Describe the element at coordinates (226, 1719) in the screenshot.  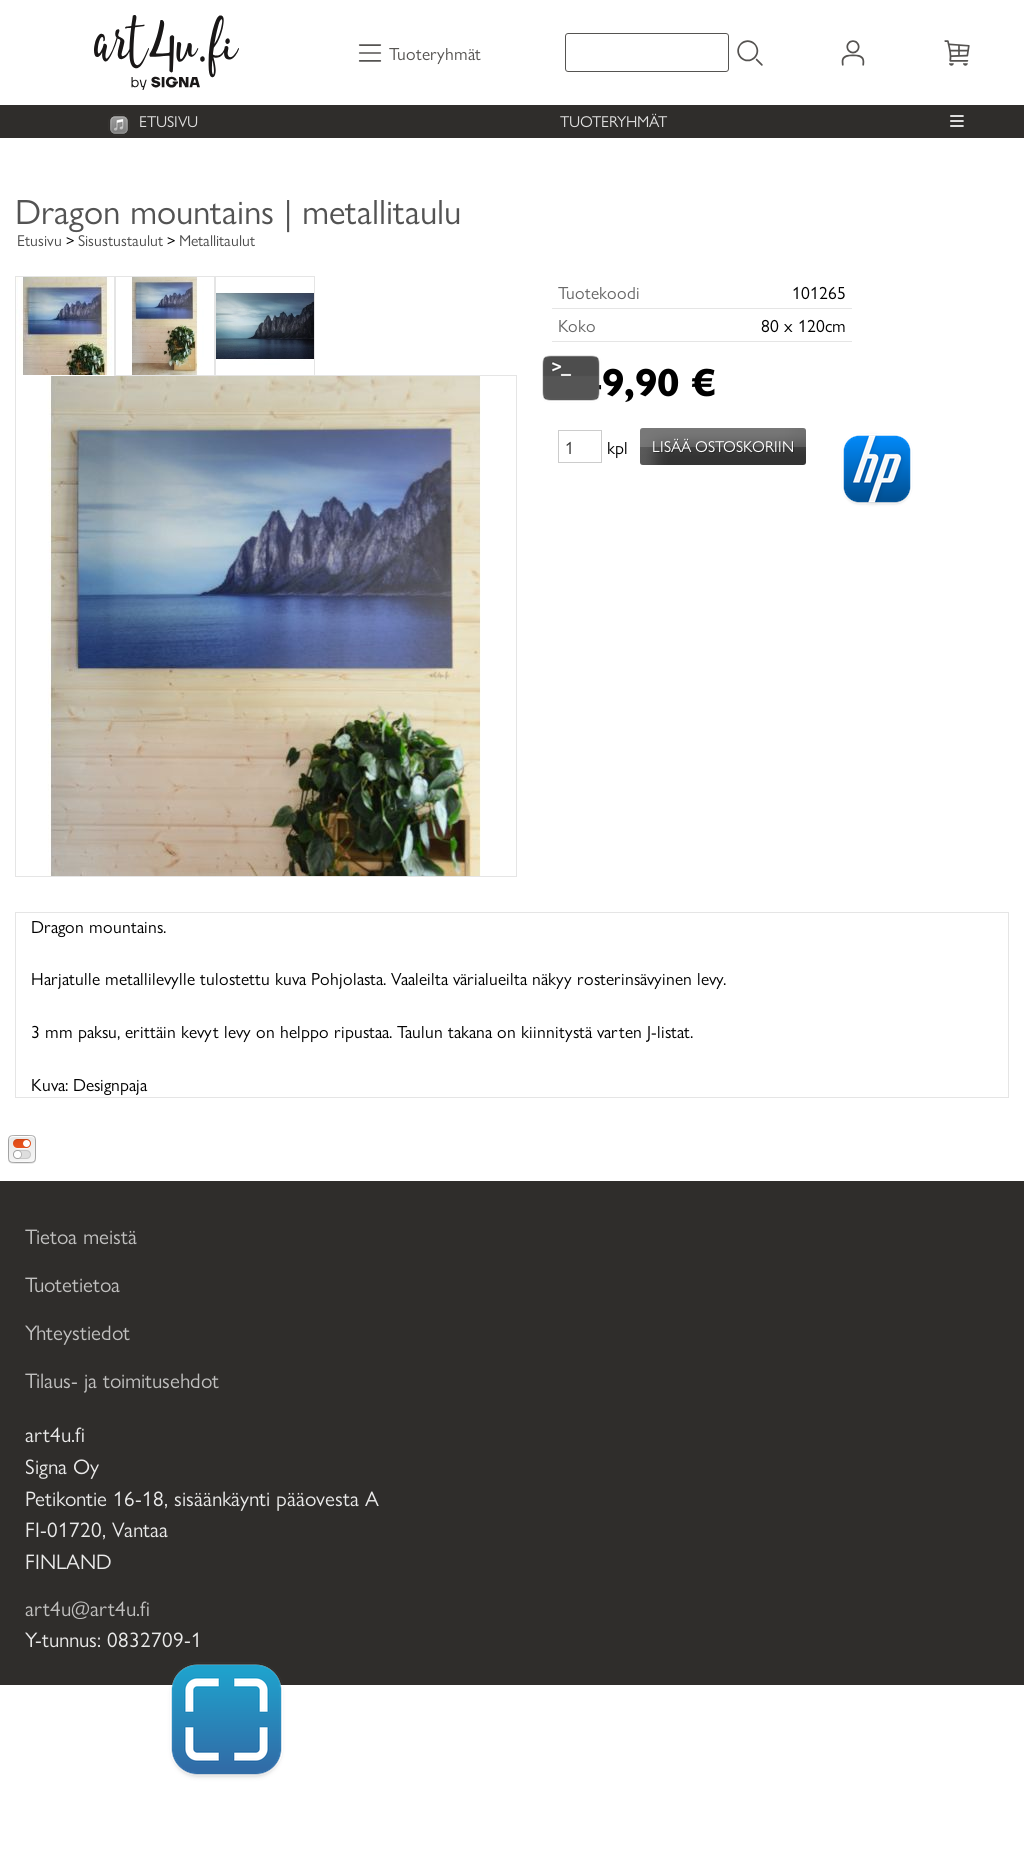
I see `configure hot corners settings` at that location.